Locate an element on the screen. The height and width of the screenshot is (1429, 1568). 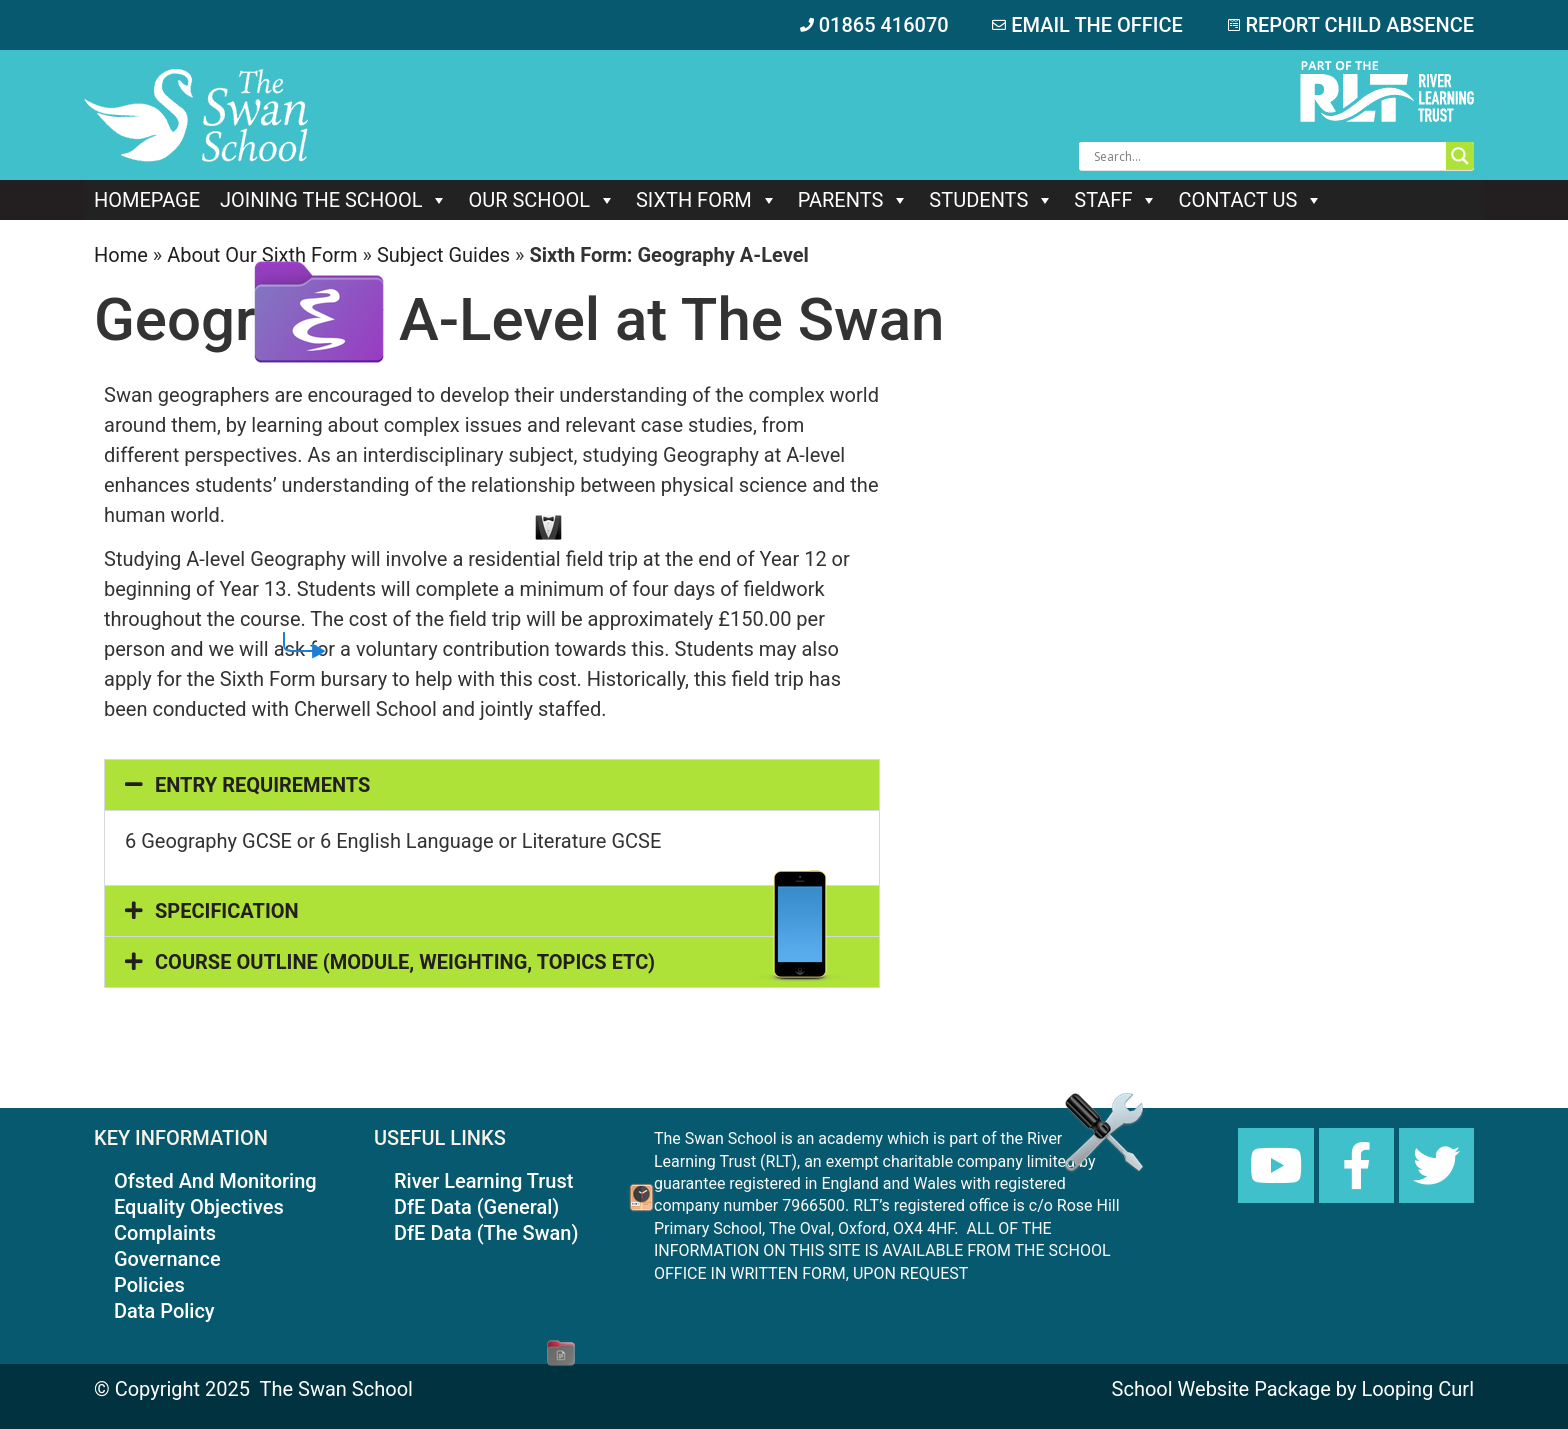
access your media library is located at coordinates (27, 818).